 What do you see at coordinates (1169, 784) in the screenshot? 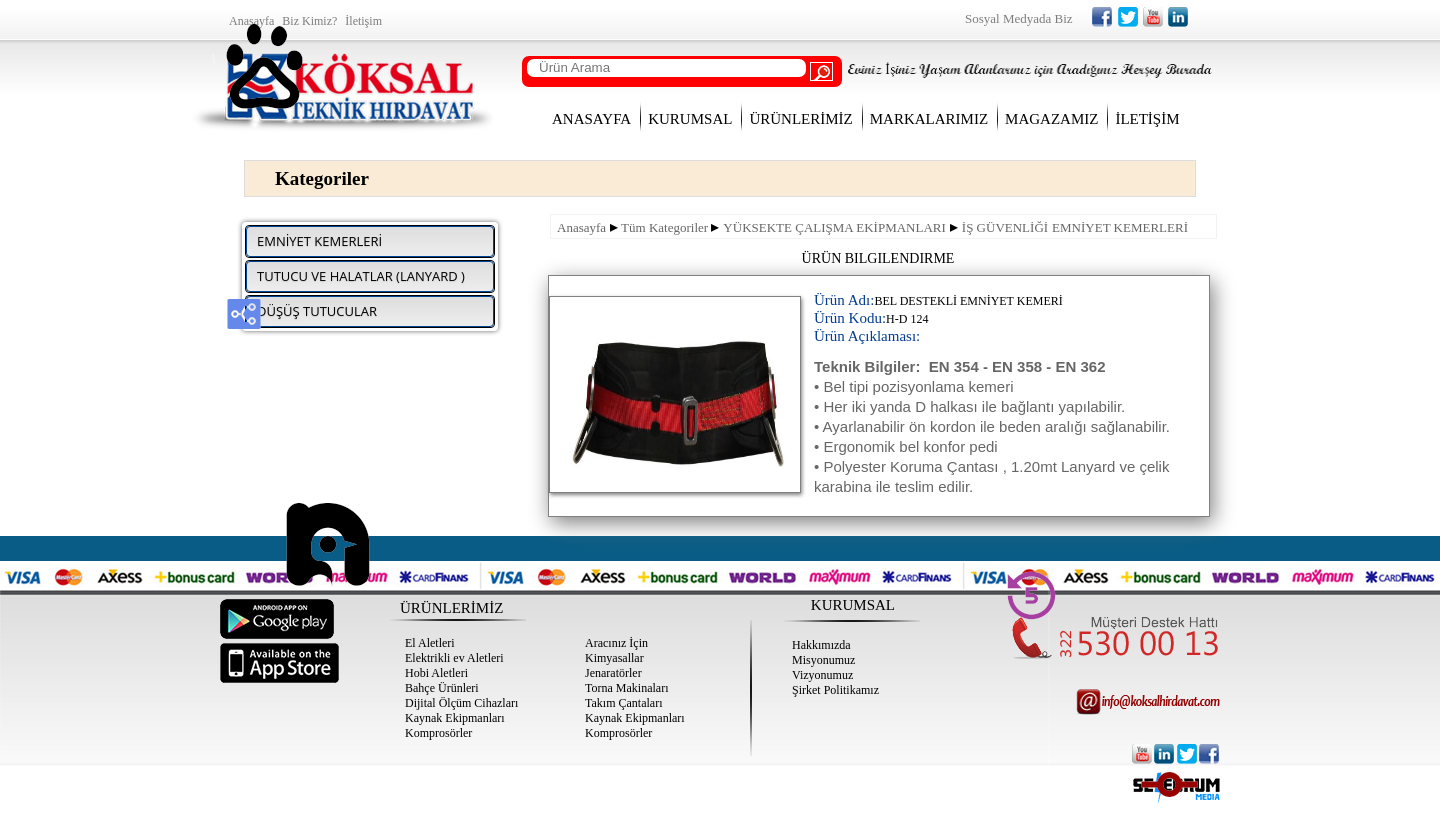
I see `view commit history in version control` at bounding box center [1169, 784].